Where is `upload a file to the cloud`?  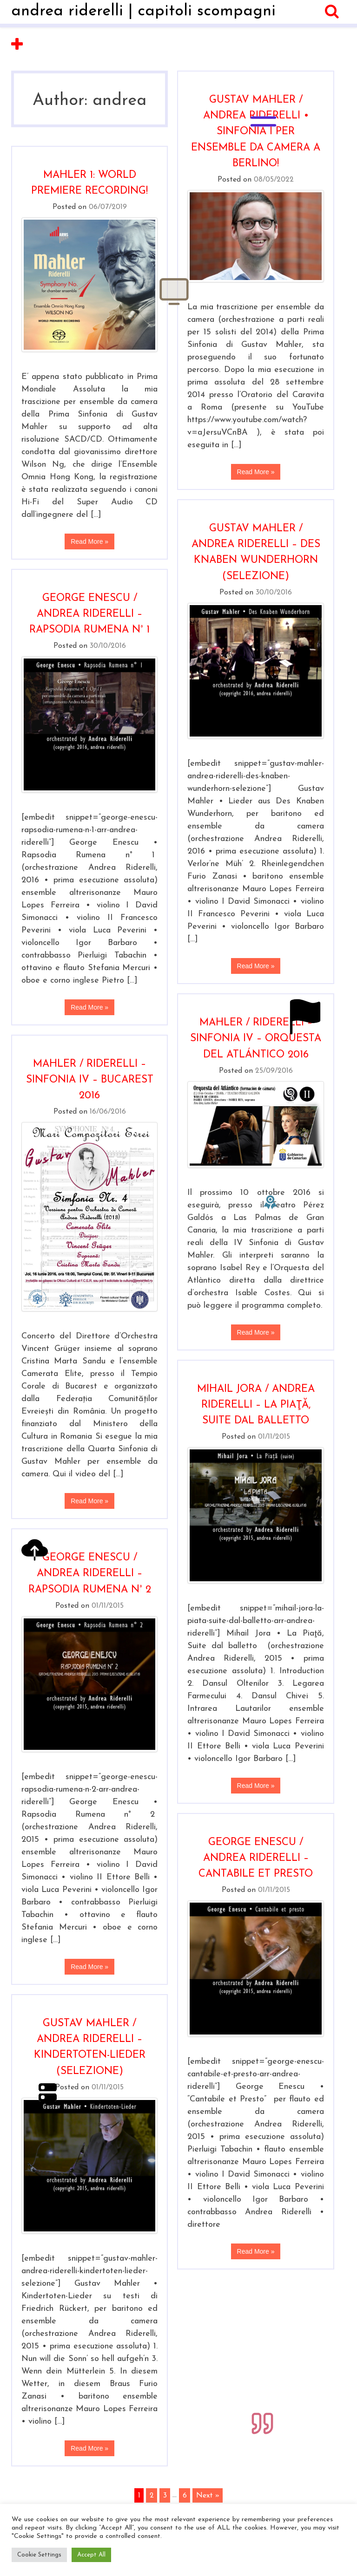
upload a file to the cloud is located at coordinates (34, 1550).